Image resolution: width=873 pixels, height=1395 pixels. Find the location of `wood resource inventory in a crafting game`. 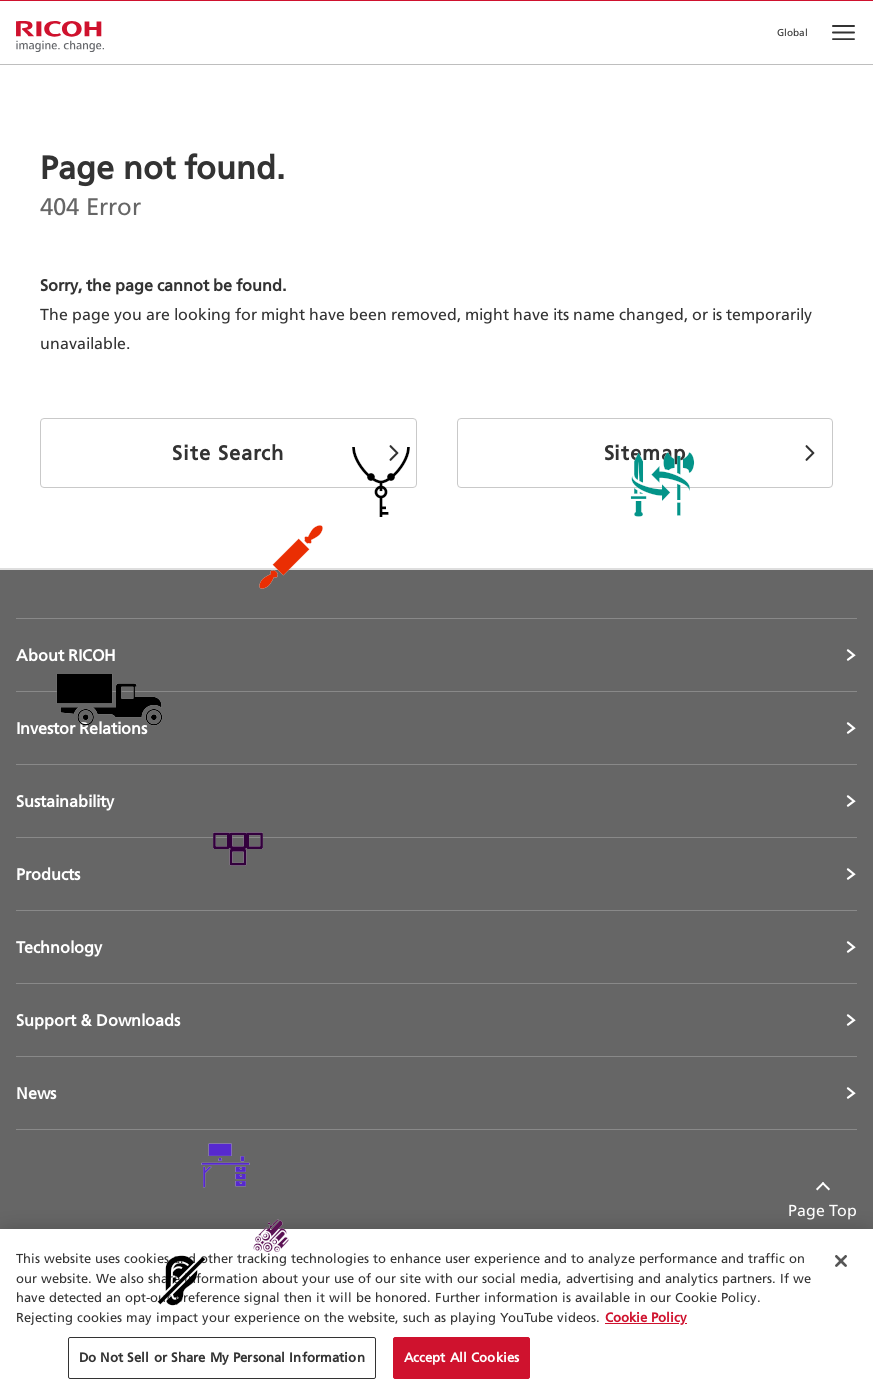

wood resource inventory in a crafting game is located at coordinates (271, 1235).